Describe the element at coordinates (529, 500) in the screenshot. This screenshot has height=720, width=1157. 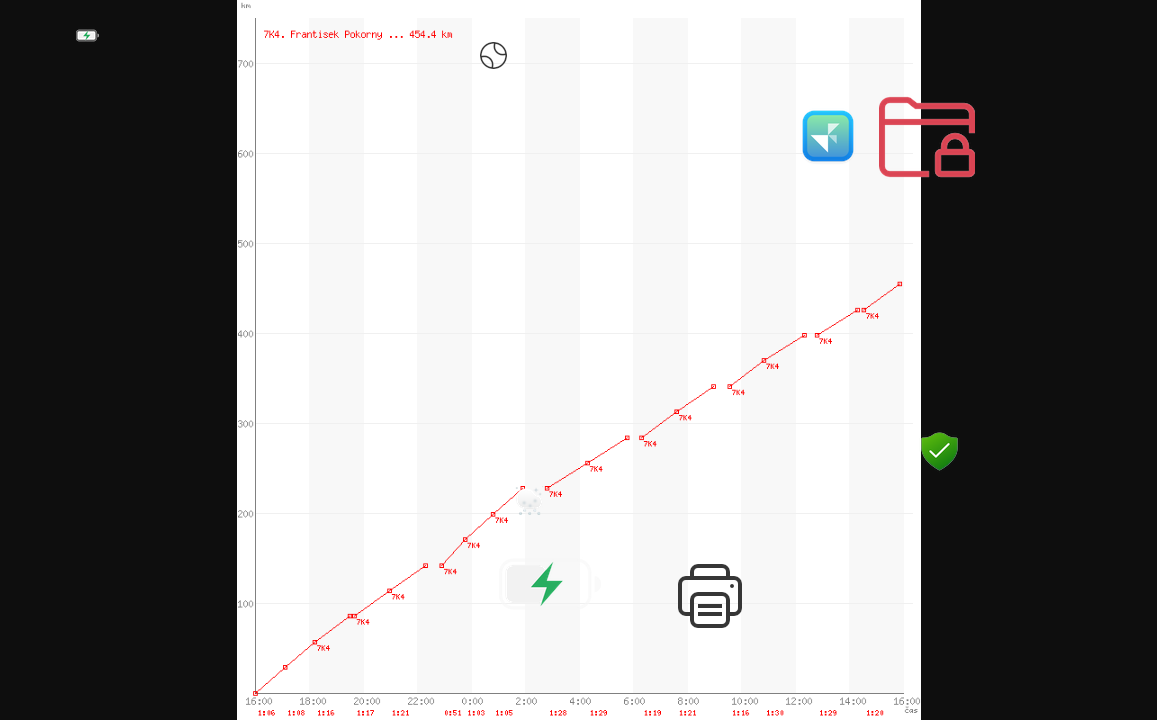
I see `indicates snowy weather conditions at night` at that location.